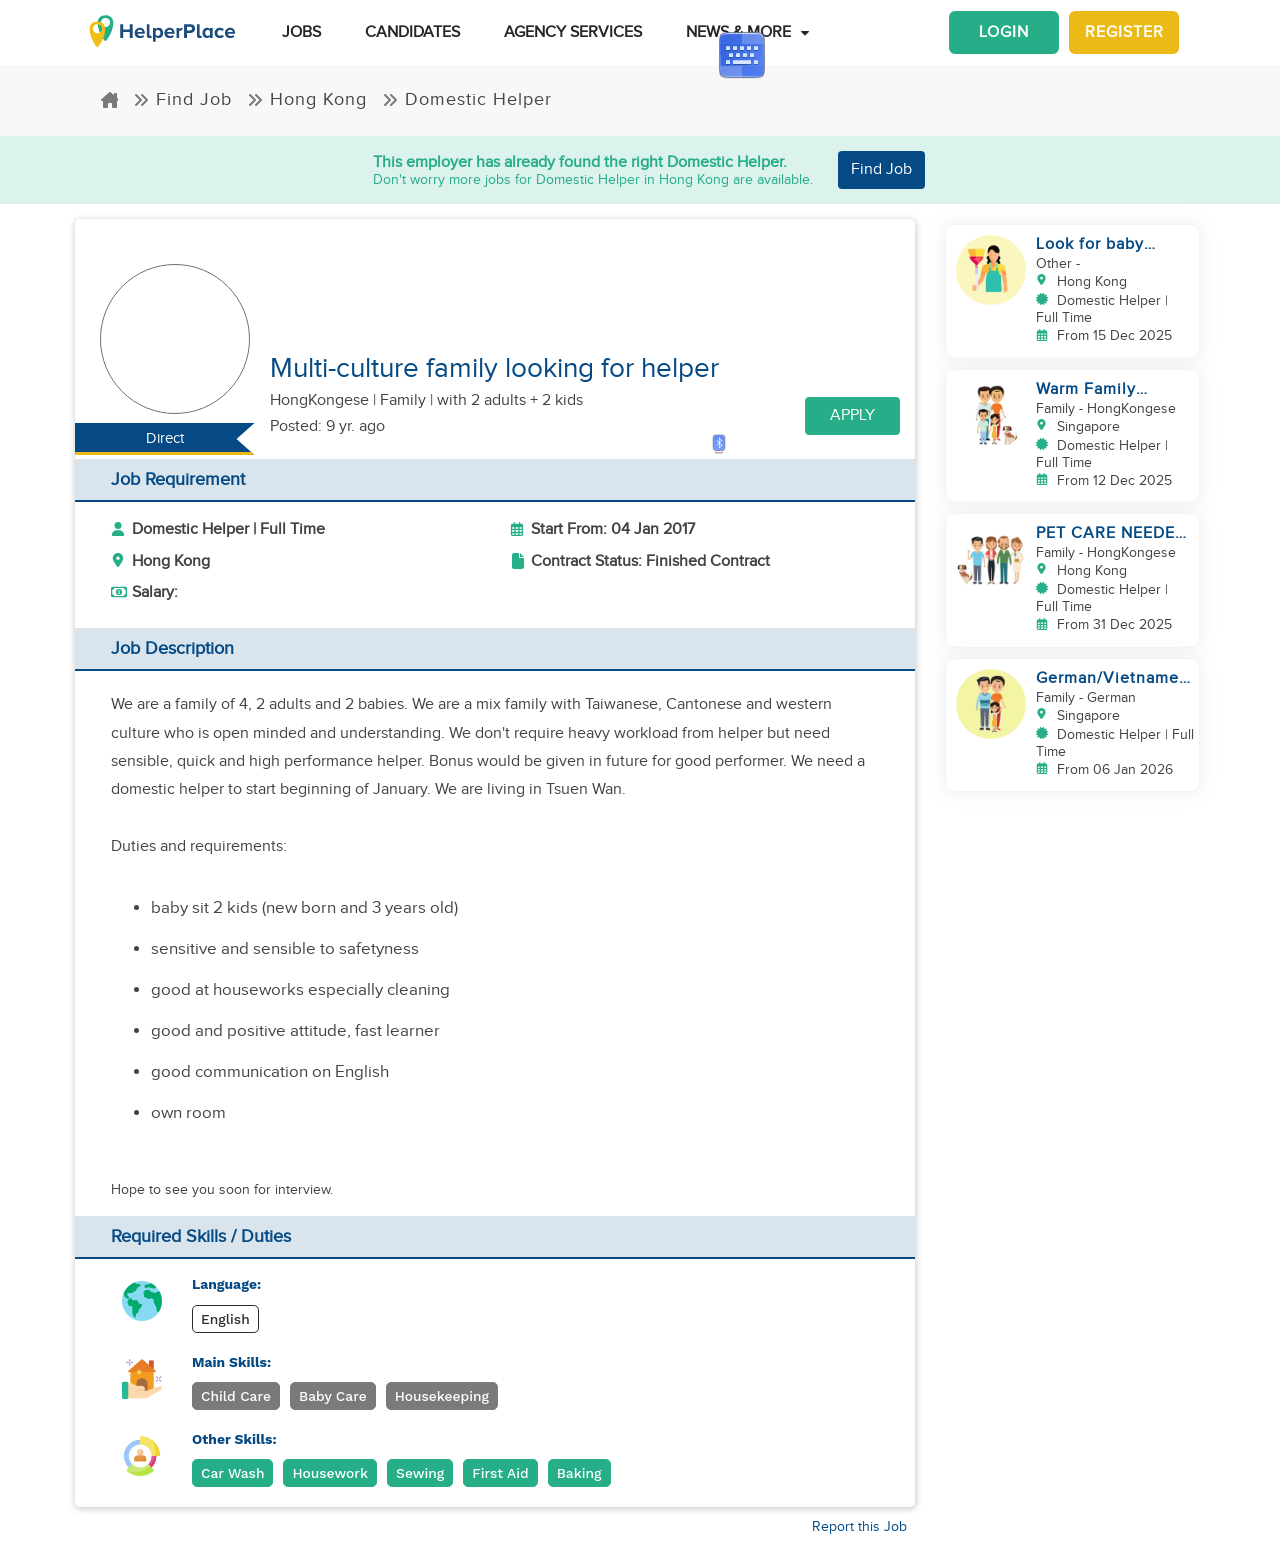 Image resolution: width=1280 pixels, height=1556 pixels. Describe the element at coordinates (742, 55) in the screenshot. I see `access peripheral device settings` at that location.